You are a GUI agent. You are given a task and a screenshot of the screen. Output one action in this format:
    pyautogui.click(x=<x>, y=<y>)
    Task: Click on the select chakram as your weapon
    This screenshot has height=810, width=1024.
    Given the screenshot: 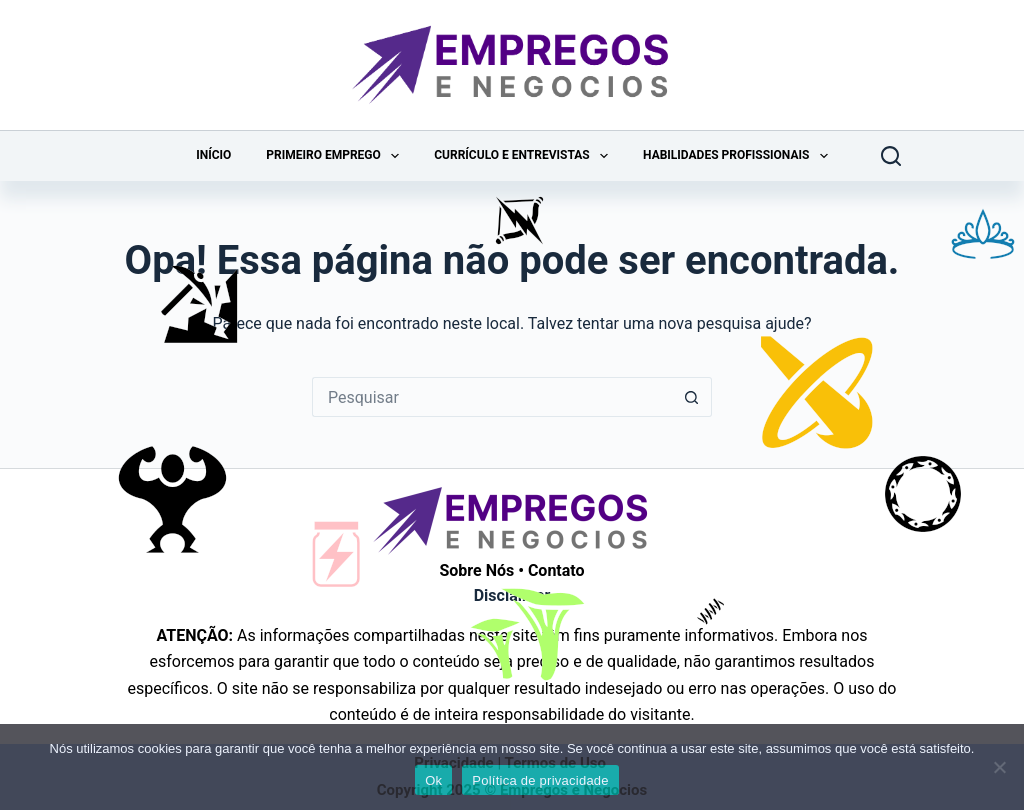 What is the action you would take?
    pyautogui.click(x=923, y=494)
    